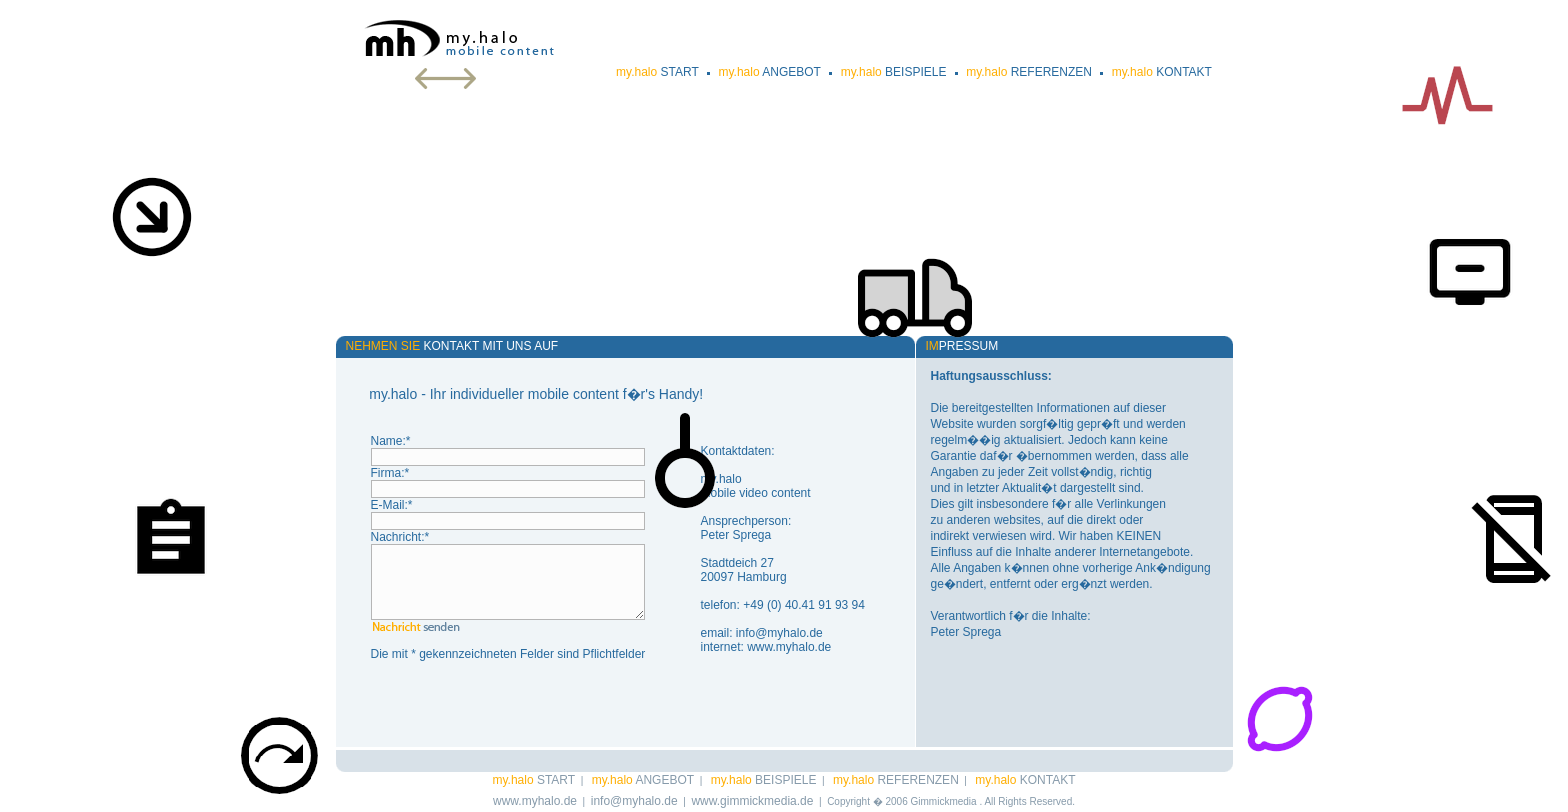  What do you see at coordinates (279, 755) in the screenshot?
I see `skip to next scheduled item` at bounding box center [279, 755].